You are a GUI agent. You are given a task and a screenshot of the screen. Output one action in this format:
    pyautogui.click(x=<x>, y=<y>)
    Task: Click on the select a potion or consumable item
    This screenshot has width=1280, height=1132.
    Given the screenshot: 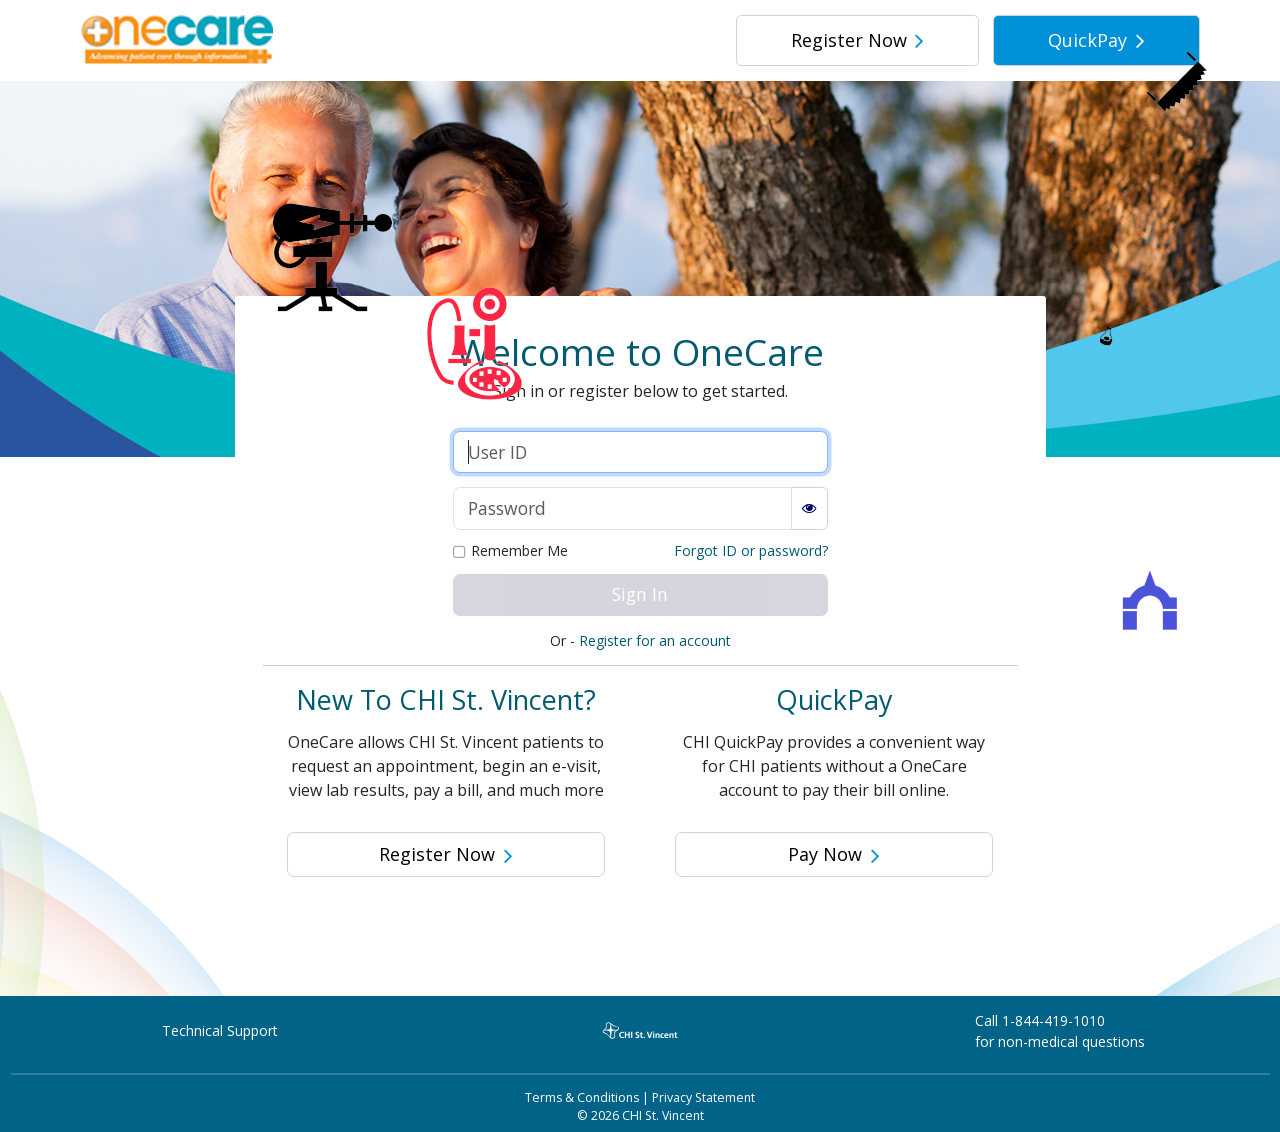 What is the action you would take?
    pyautogui.click(x=1107, y=336)
    